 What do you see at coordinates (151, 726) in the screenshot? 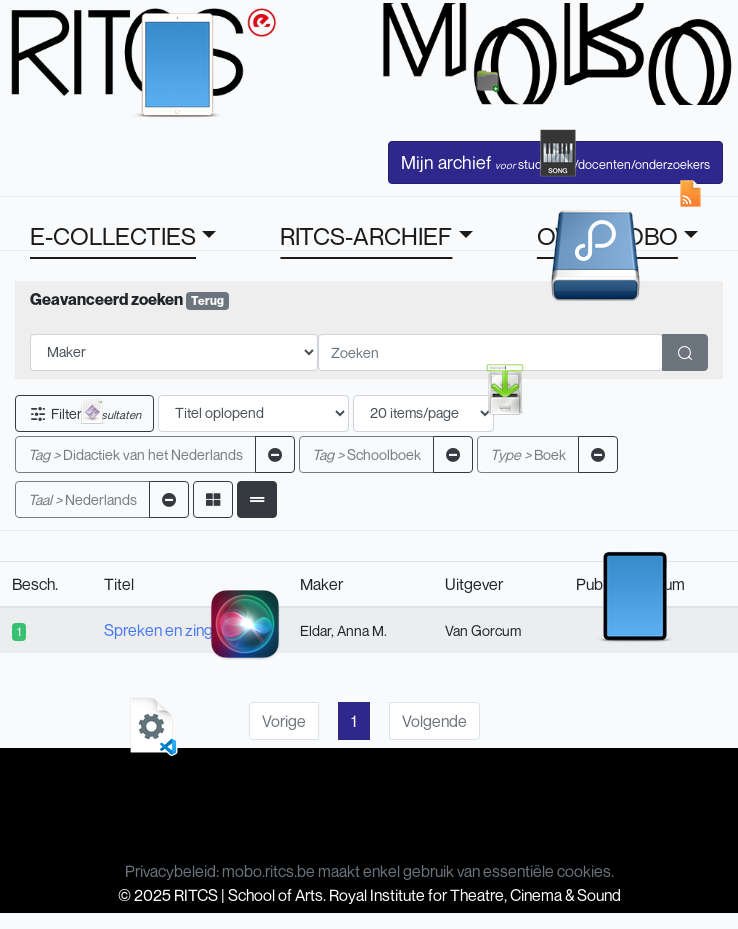
I see `open configuration settings` at bounding box center [151, 726].